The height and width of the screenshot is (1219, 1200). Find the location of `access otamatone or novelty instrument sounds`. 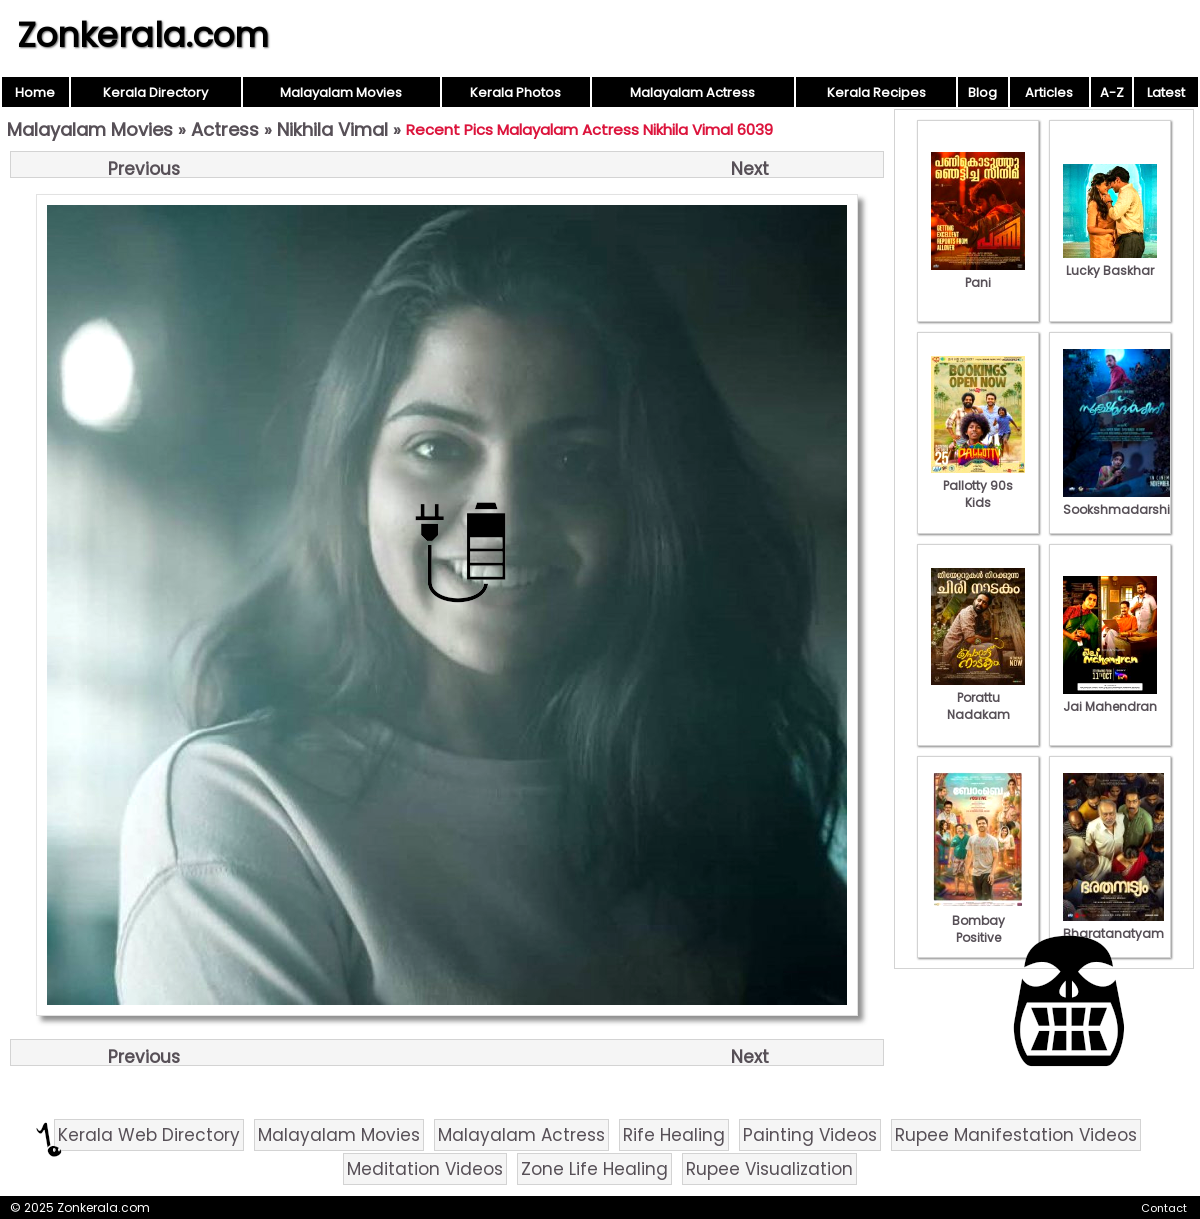

access otamatone or novelty instrument sounds is located at coordinates (49, 1139).